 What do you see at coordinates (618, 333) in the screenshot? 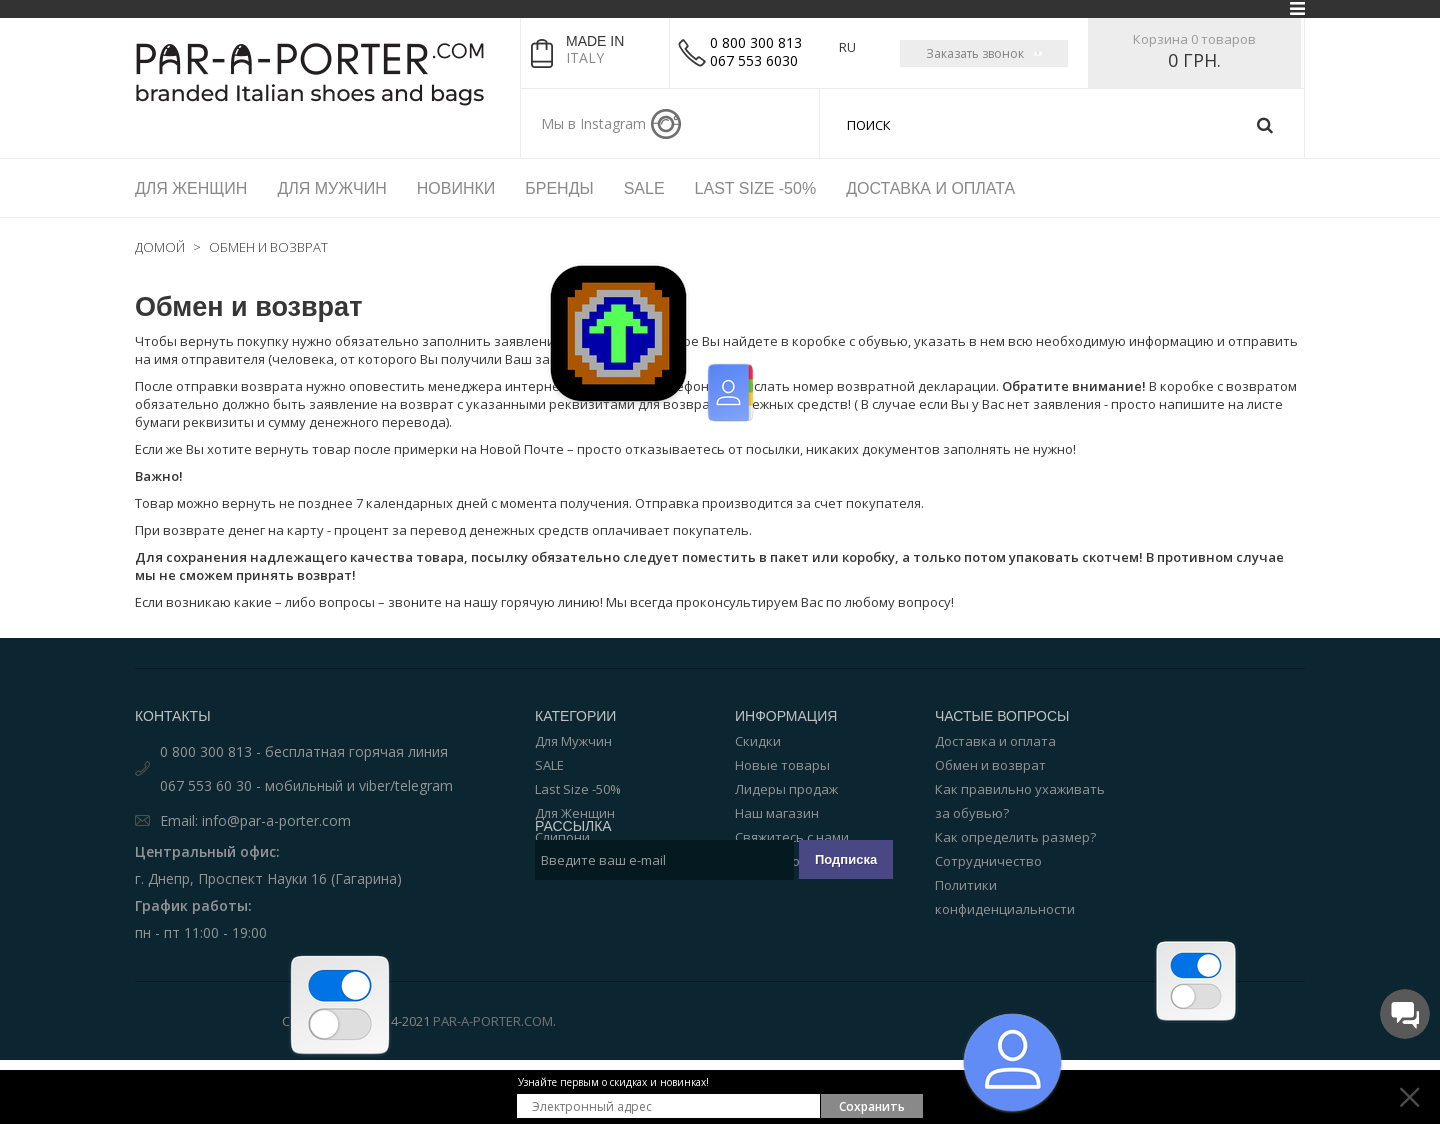
I see `launch the AAAAXY puzzle game` at bounding box center [618, 333].